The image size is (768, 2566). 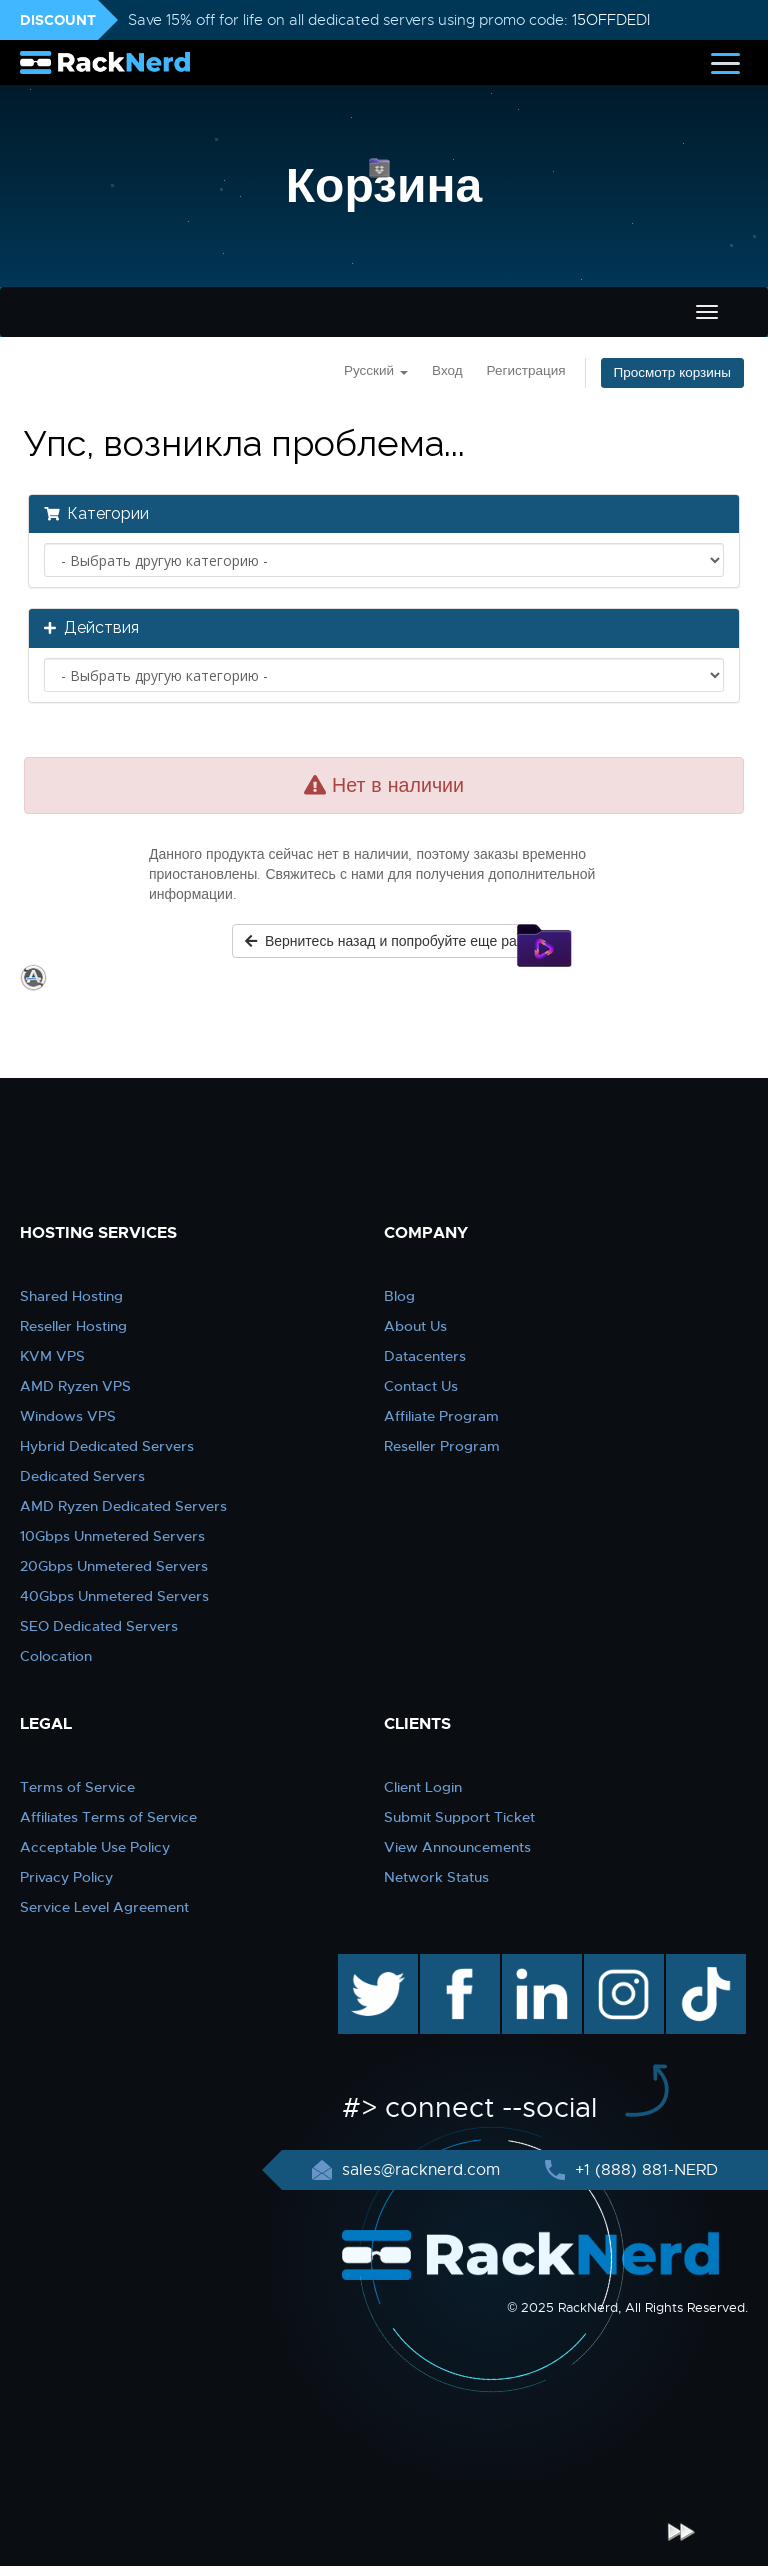 What do you see at coordinates (379, 167) in the screenshot?
I see `open your dropbox synced folder` at bounding box center [379, 167].